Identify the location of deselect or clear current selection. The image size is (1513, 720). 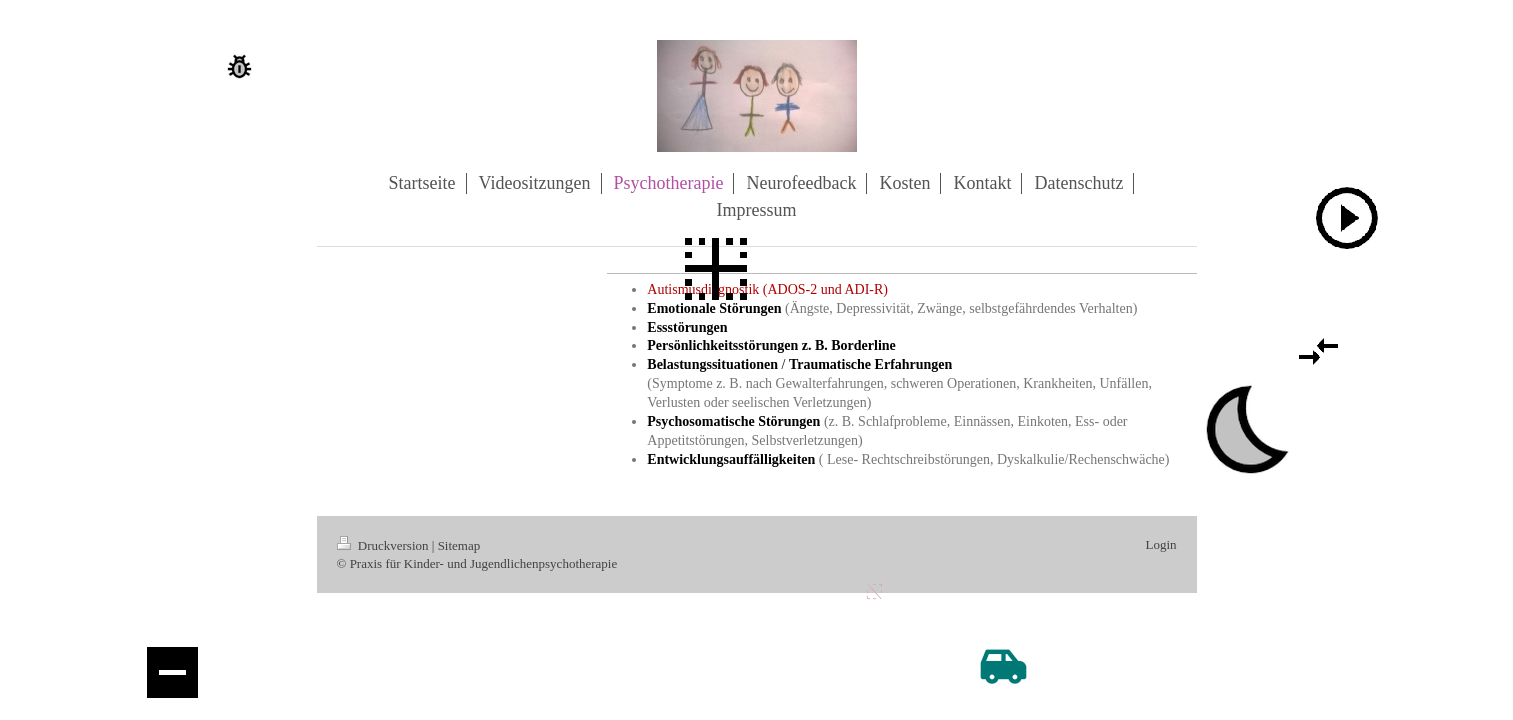
(874, 591).